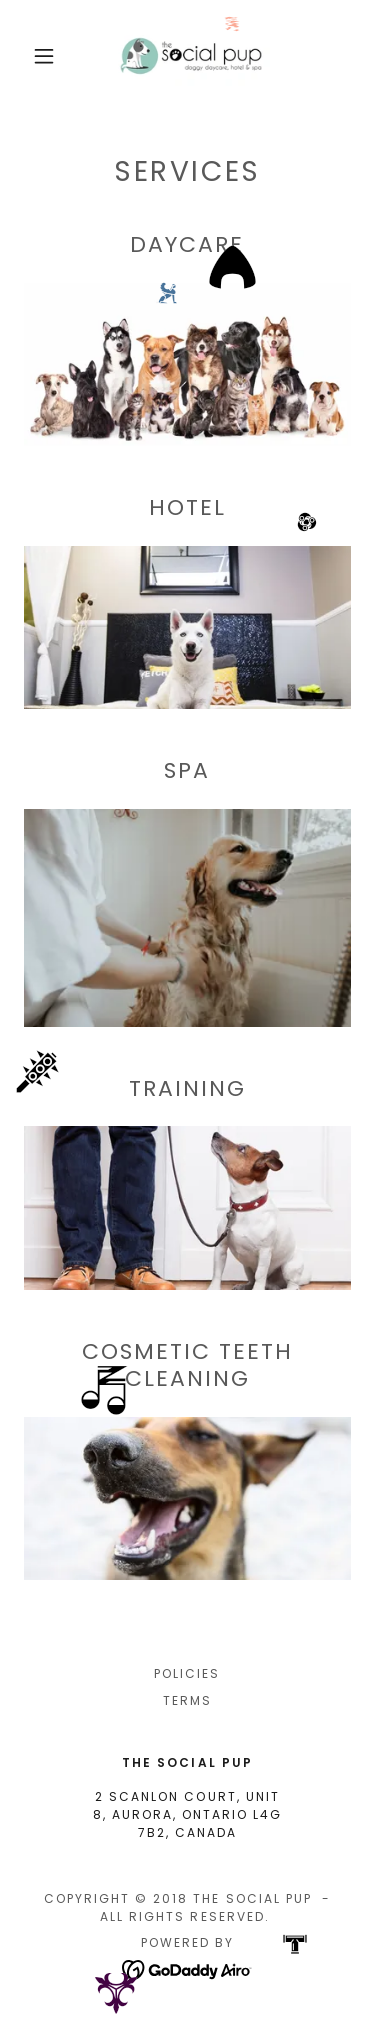  I want to click on access Greek mythology content or trivia, so click(168, 293).